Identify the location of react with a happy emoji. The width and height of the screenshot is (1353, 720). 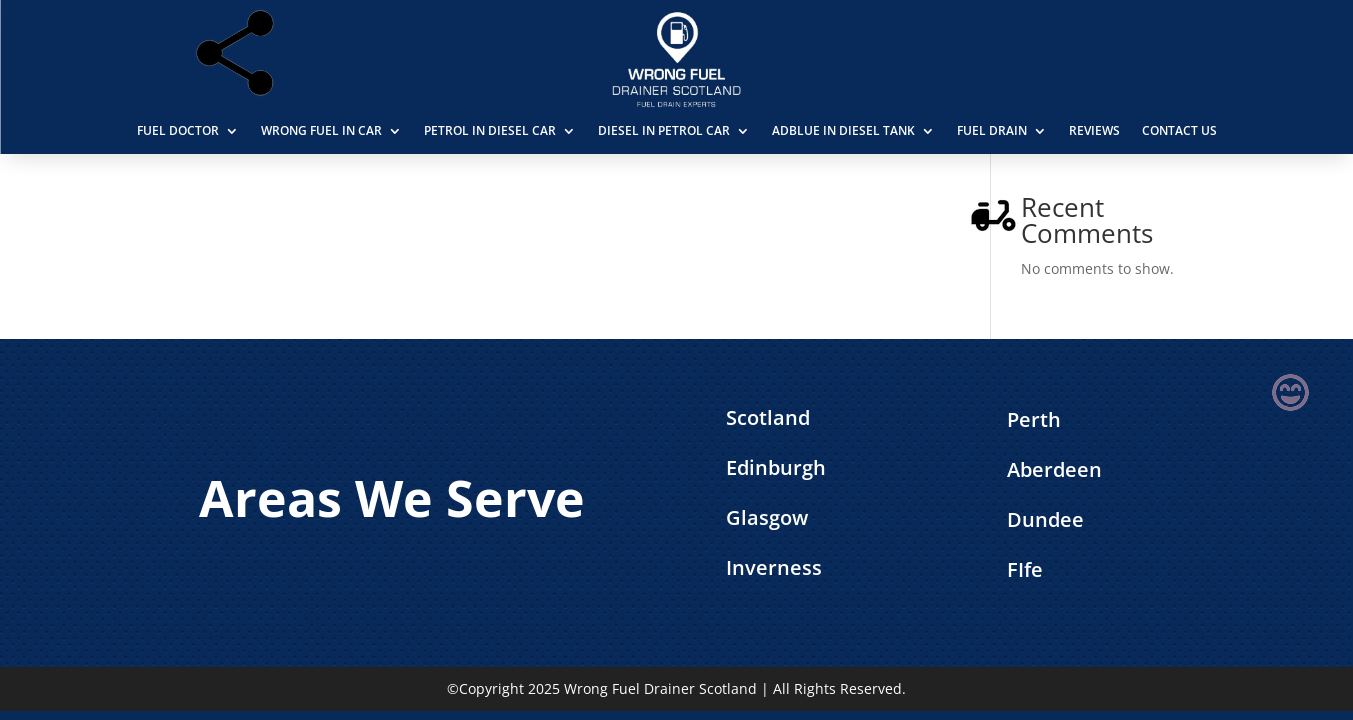
(1290, 392).